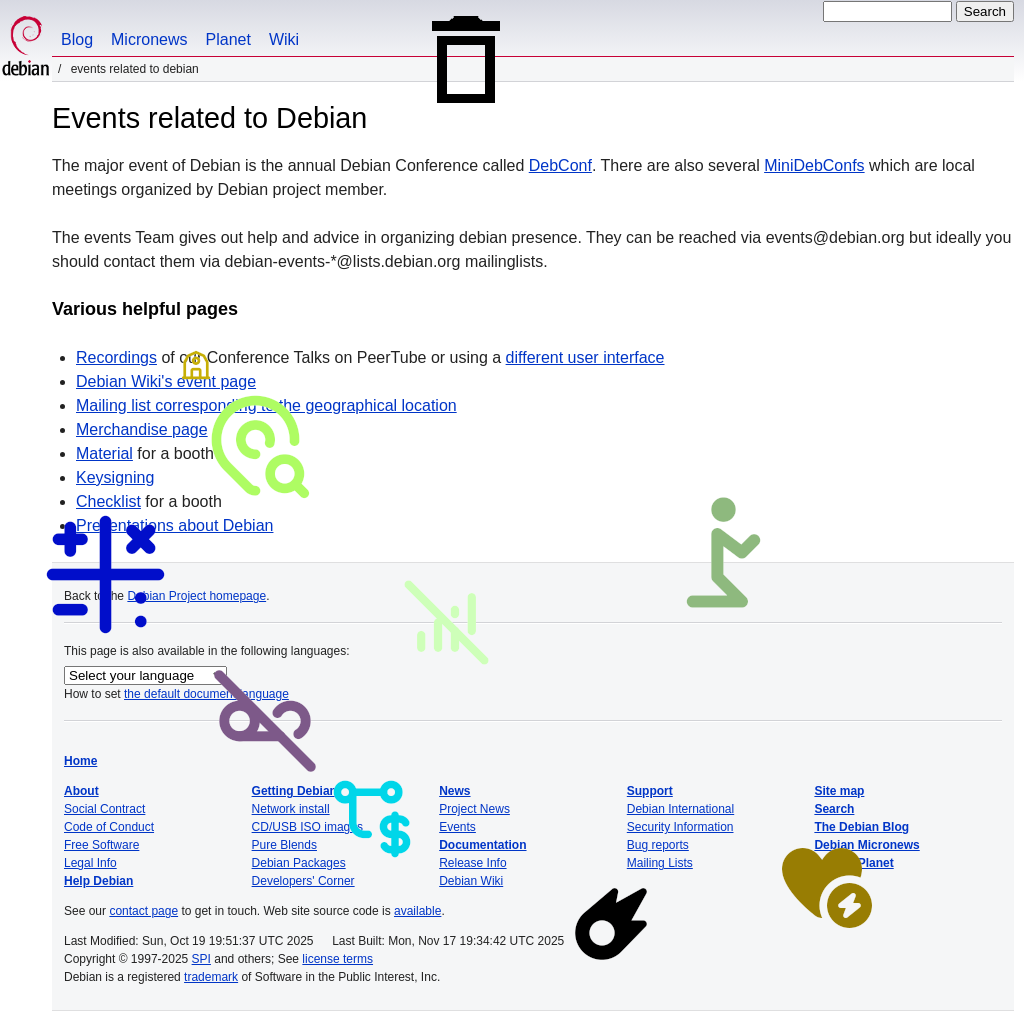 The image size is (1024, 1011). I want to click on quick access to favorite charging stations, so click(827, 883).